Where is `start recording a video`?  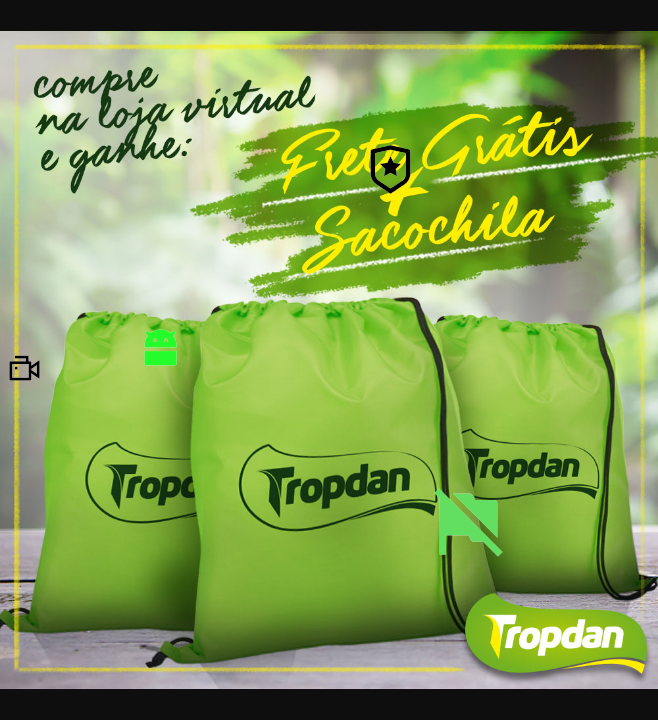
start recording a video is located at coordinates (24, 369).